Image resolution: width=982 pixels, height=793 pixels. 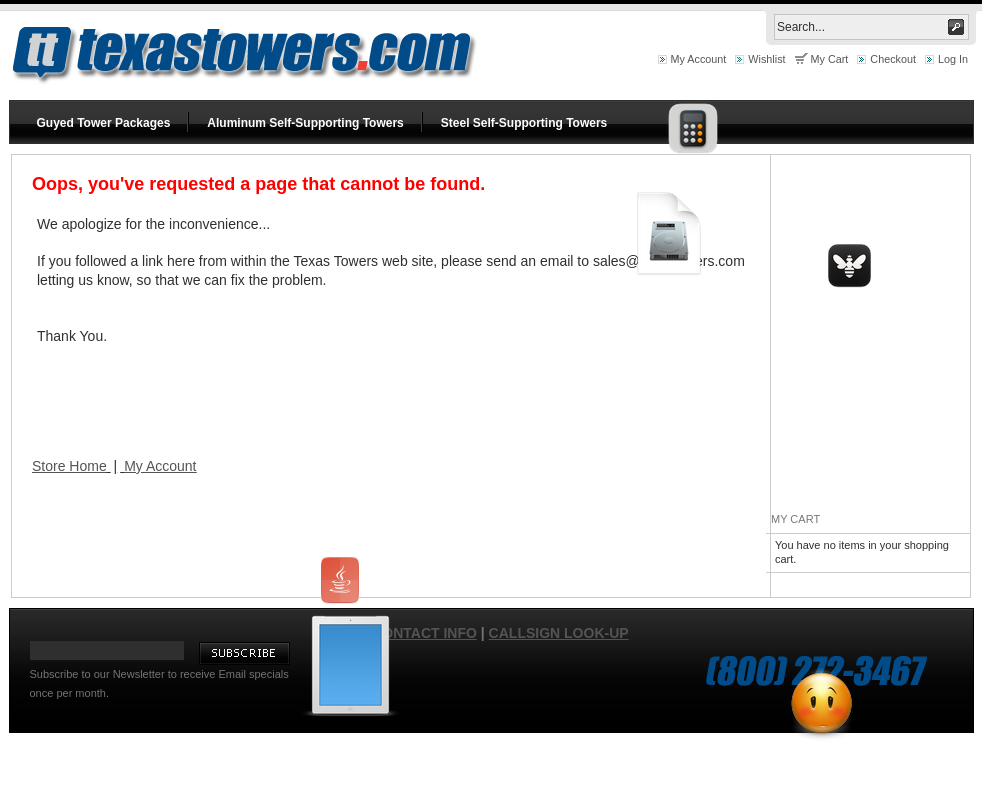 What do you see at coordinates (822, 706) in the screenshot?
I see `indicates embarrassment or awkwardness in a message` at bounding box center [822, 706].